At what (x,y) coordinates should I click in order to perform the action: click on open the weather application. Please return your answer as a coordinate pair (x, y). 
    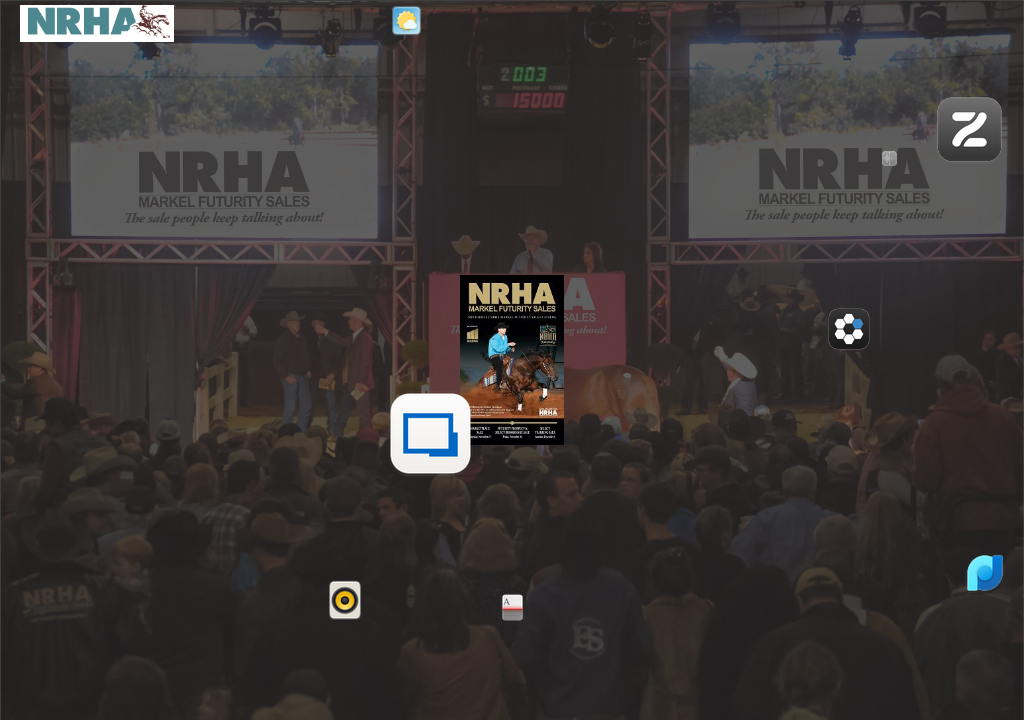
    Looking at the image, I should click on (406, 20).